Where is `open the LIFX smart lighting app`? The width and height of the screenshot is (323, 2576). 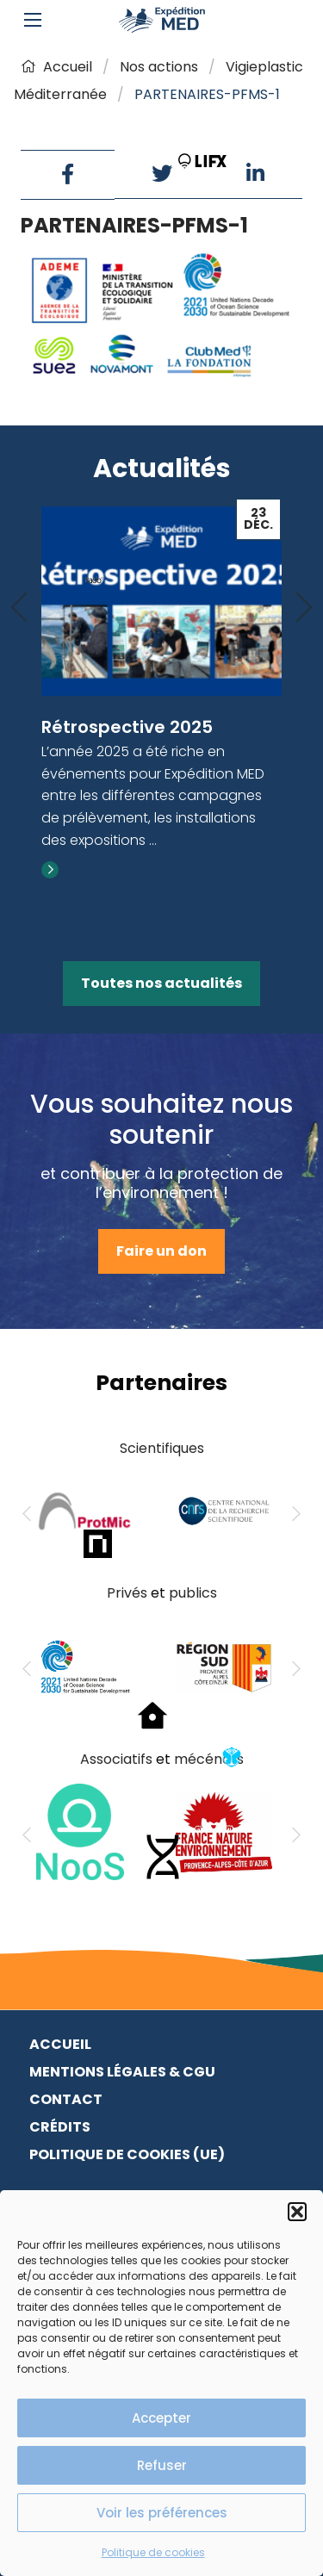 open the LIFX smart lighting app is located at coordinates (202, 161).